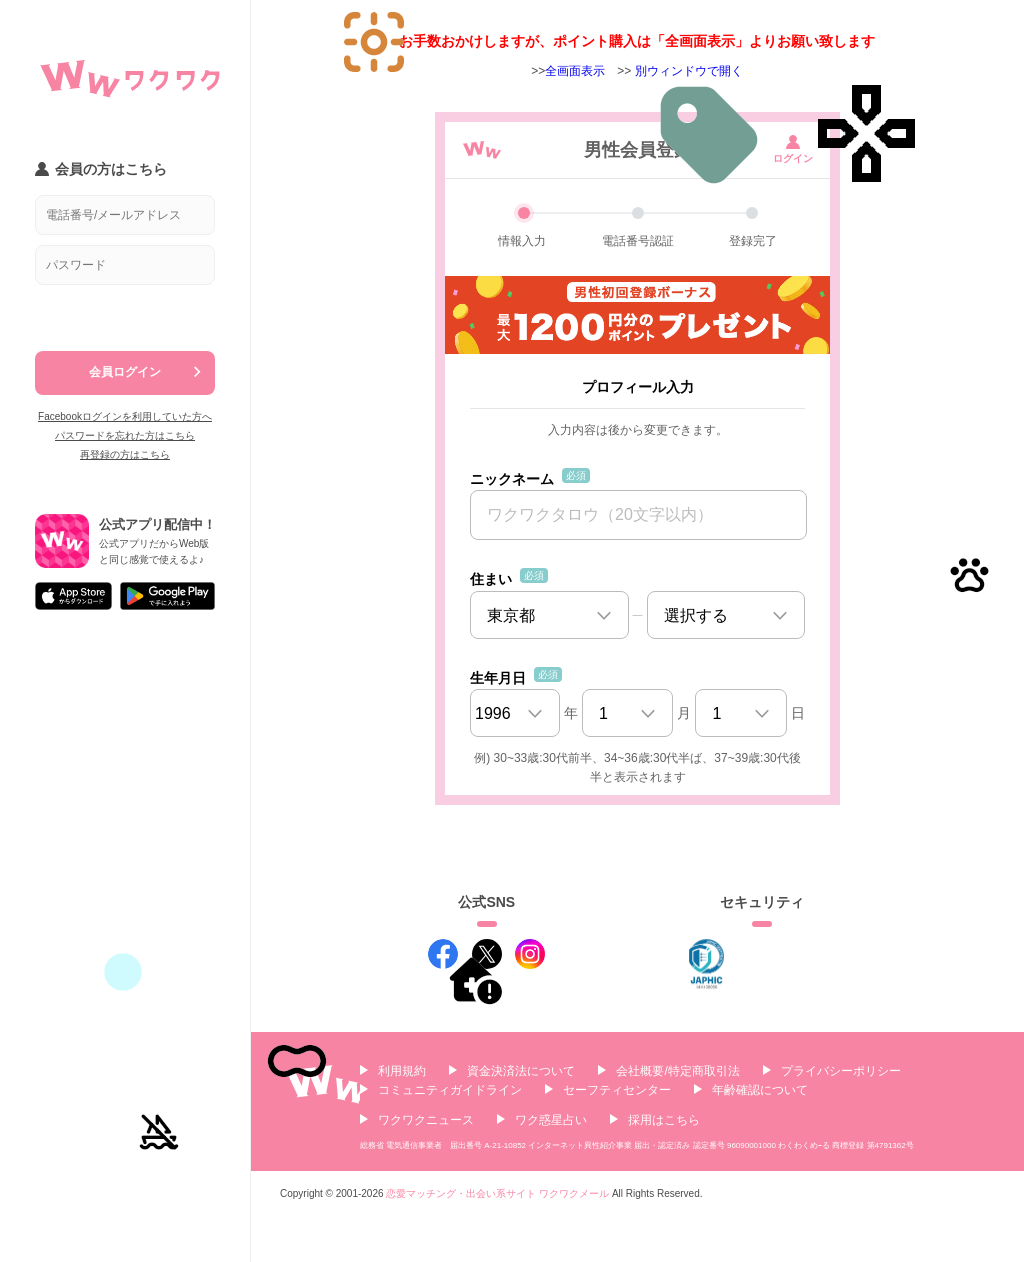  What do you see at coordinates (709, 135) in the screenshot?
I see `add or manage tags` at bounding box center [709, 135].